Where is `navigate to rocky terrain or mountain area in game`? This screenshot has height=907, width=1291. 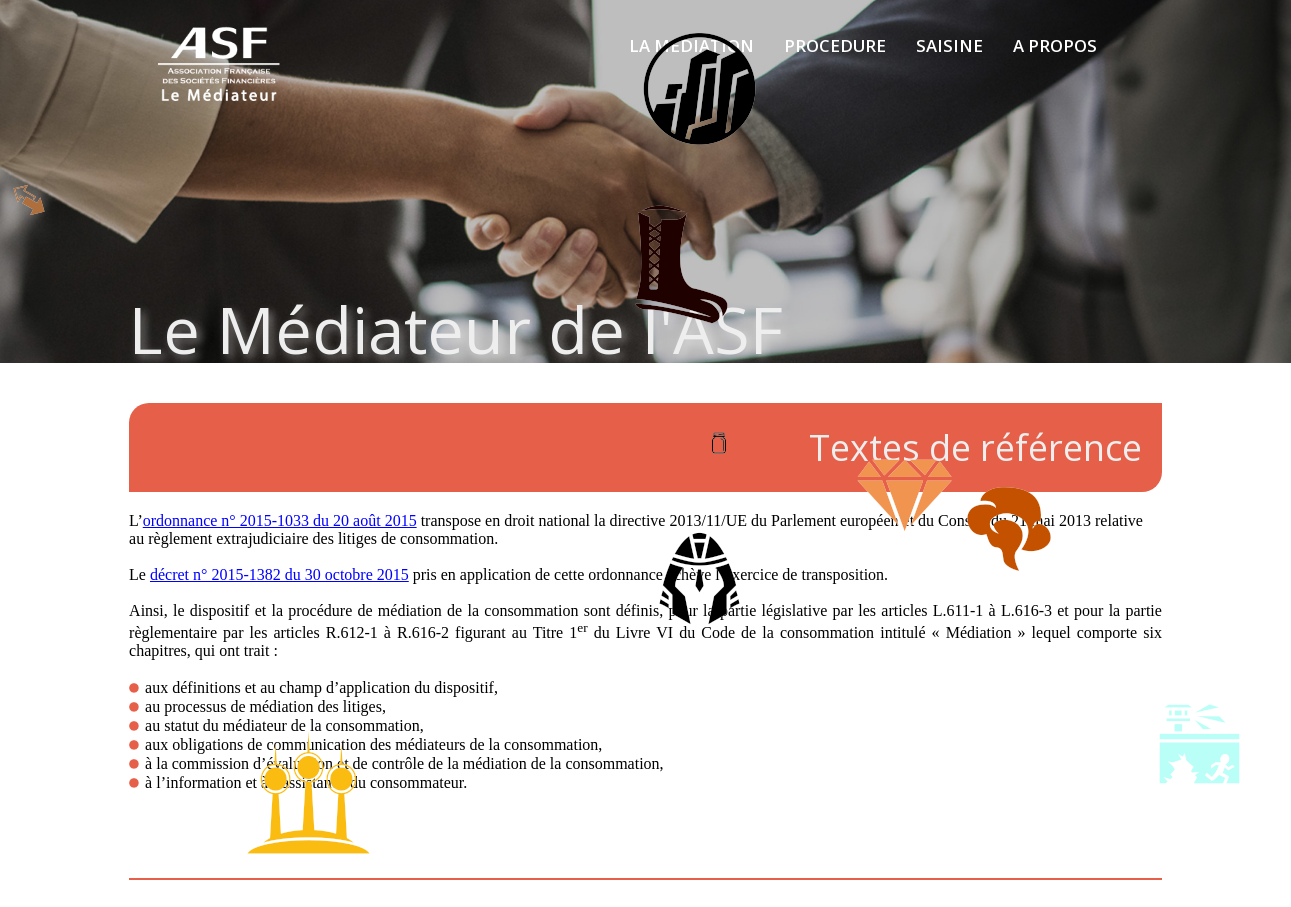
navigate to rocky terrain or mountain area in game is located at coordinates (699, 88).